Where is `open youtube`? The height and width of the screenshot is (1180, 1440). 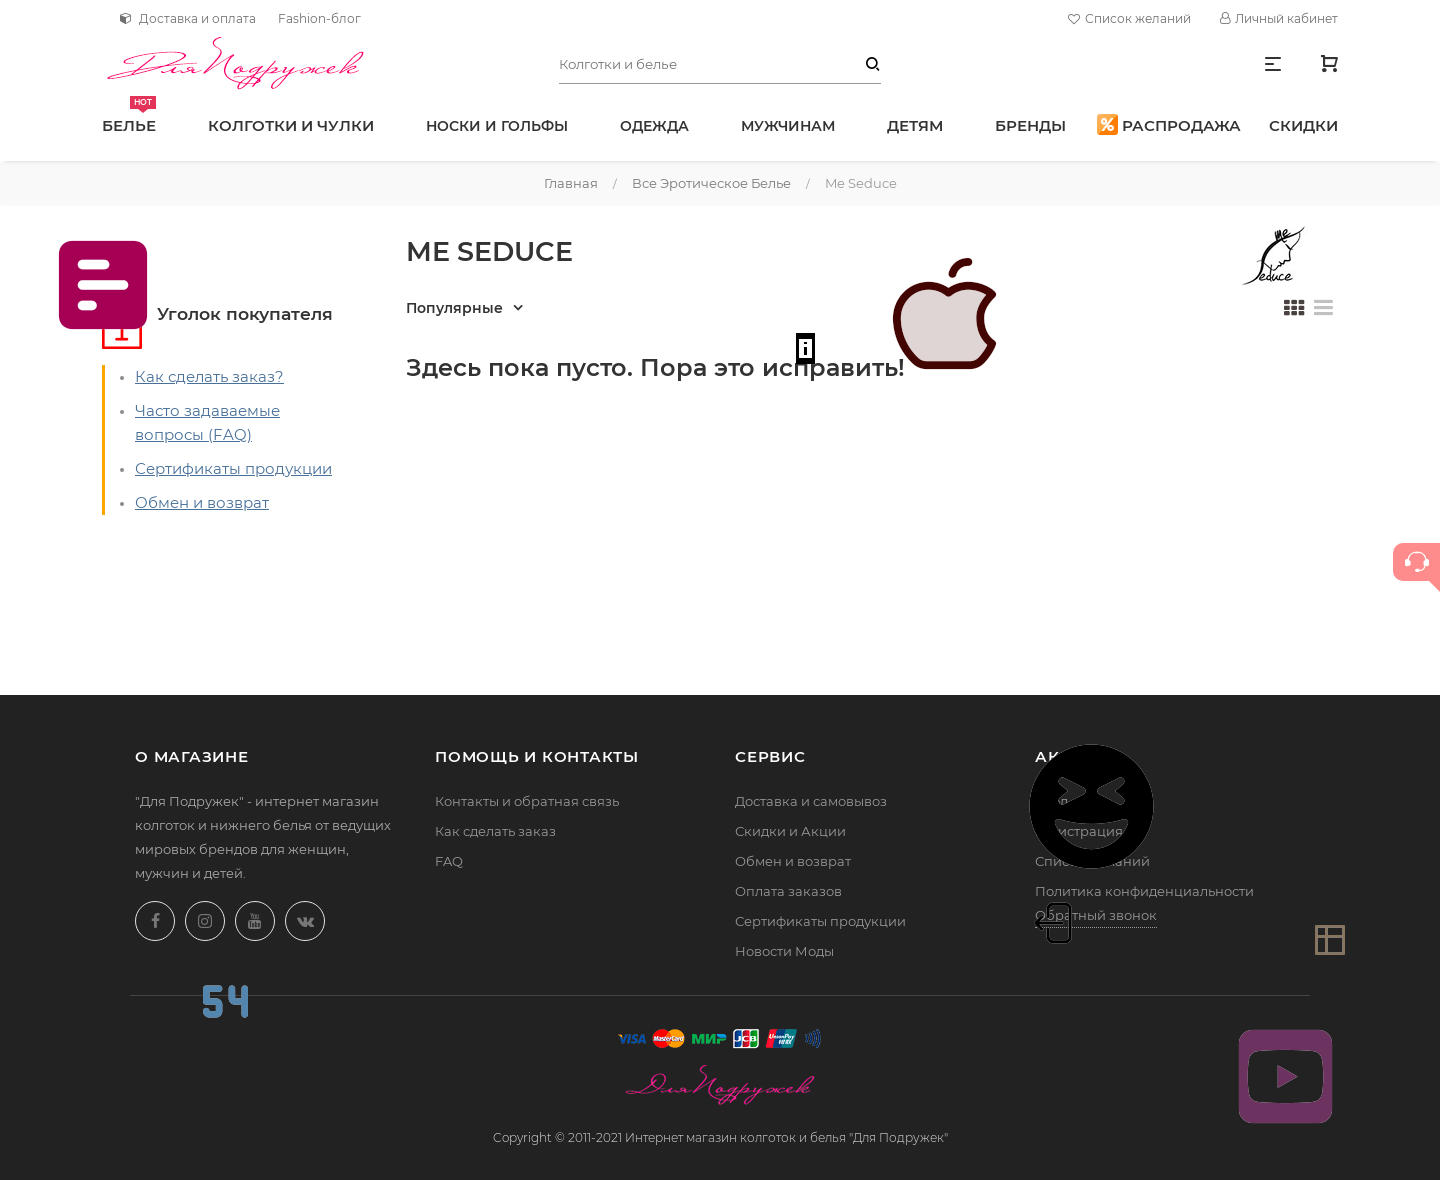 open youtube is located at coordinates (1285, 1076).